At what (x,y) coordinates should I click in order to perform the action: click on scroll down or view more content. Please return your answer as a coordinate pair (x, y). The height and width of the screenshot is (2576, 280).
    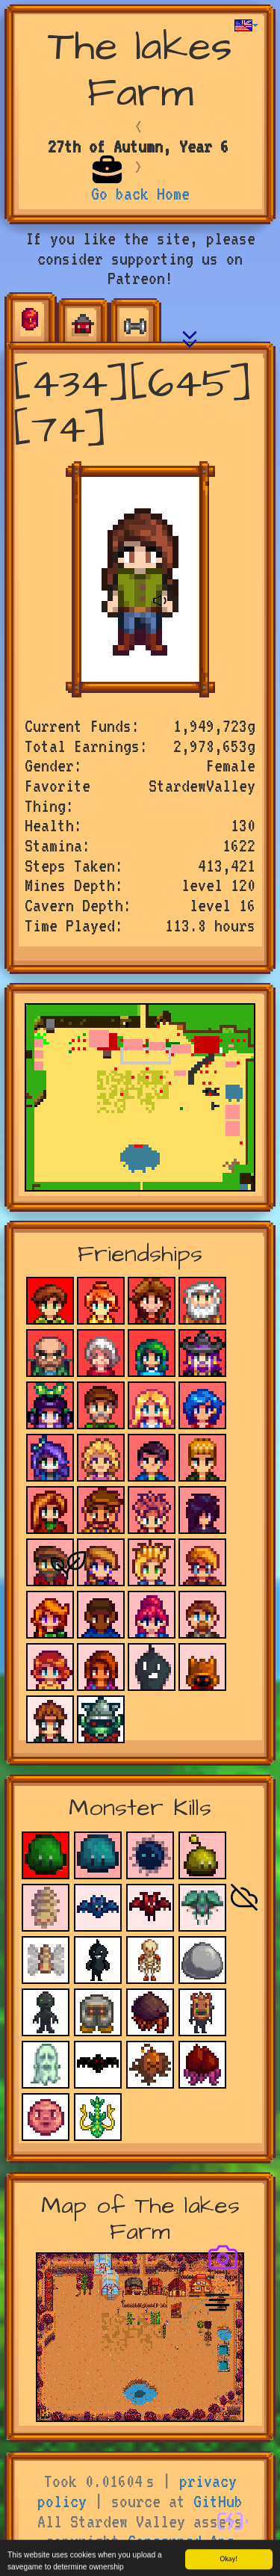
    Looking at the image, I should click on (190, 339).